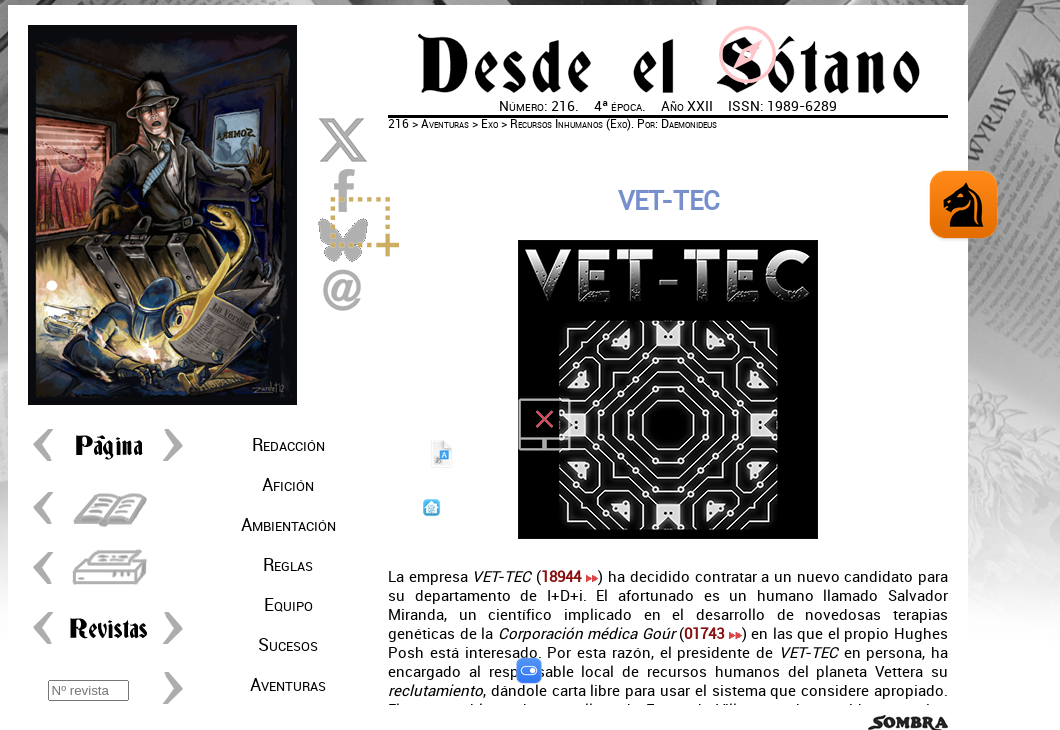 The height and width of the screenshot is (730, 1060). I want to click on a gettext translation file (.po/.pot), so click(441, 454).